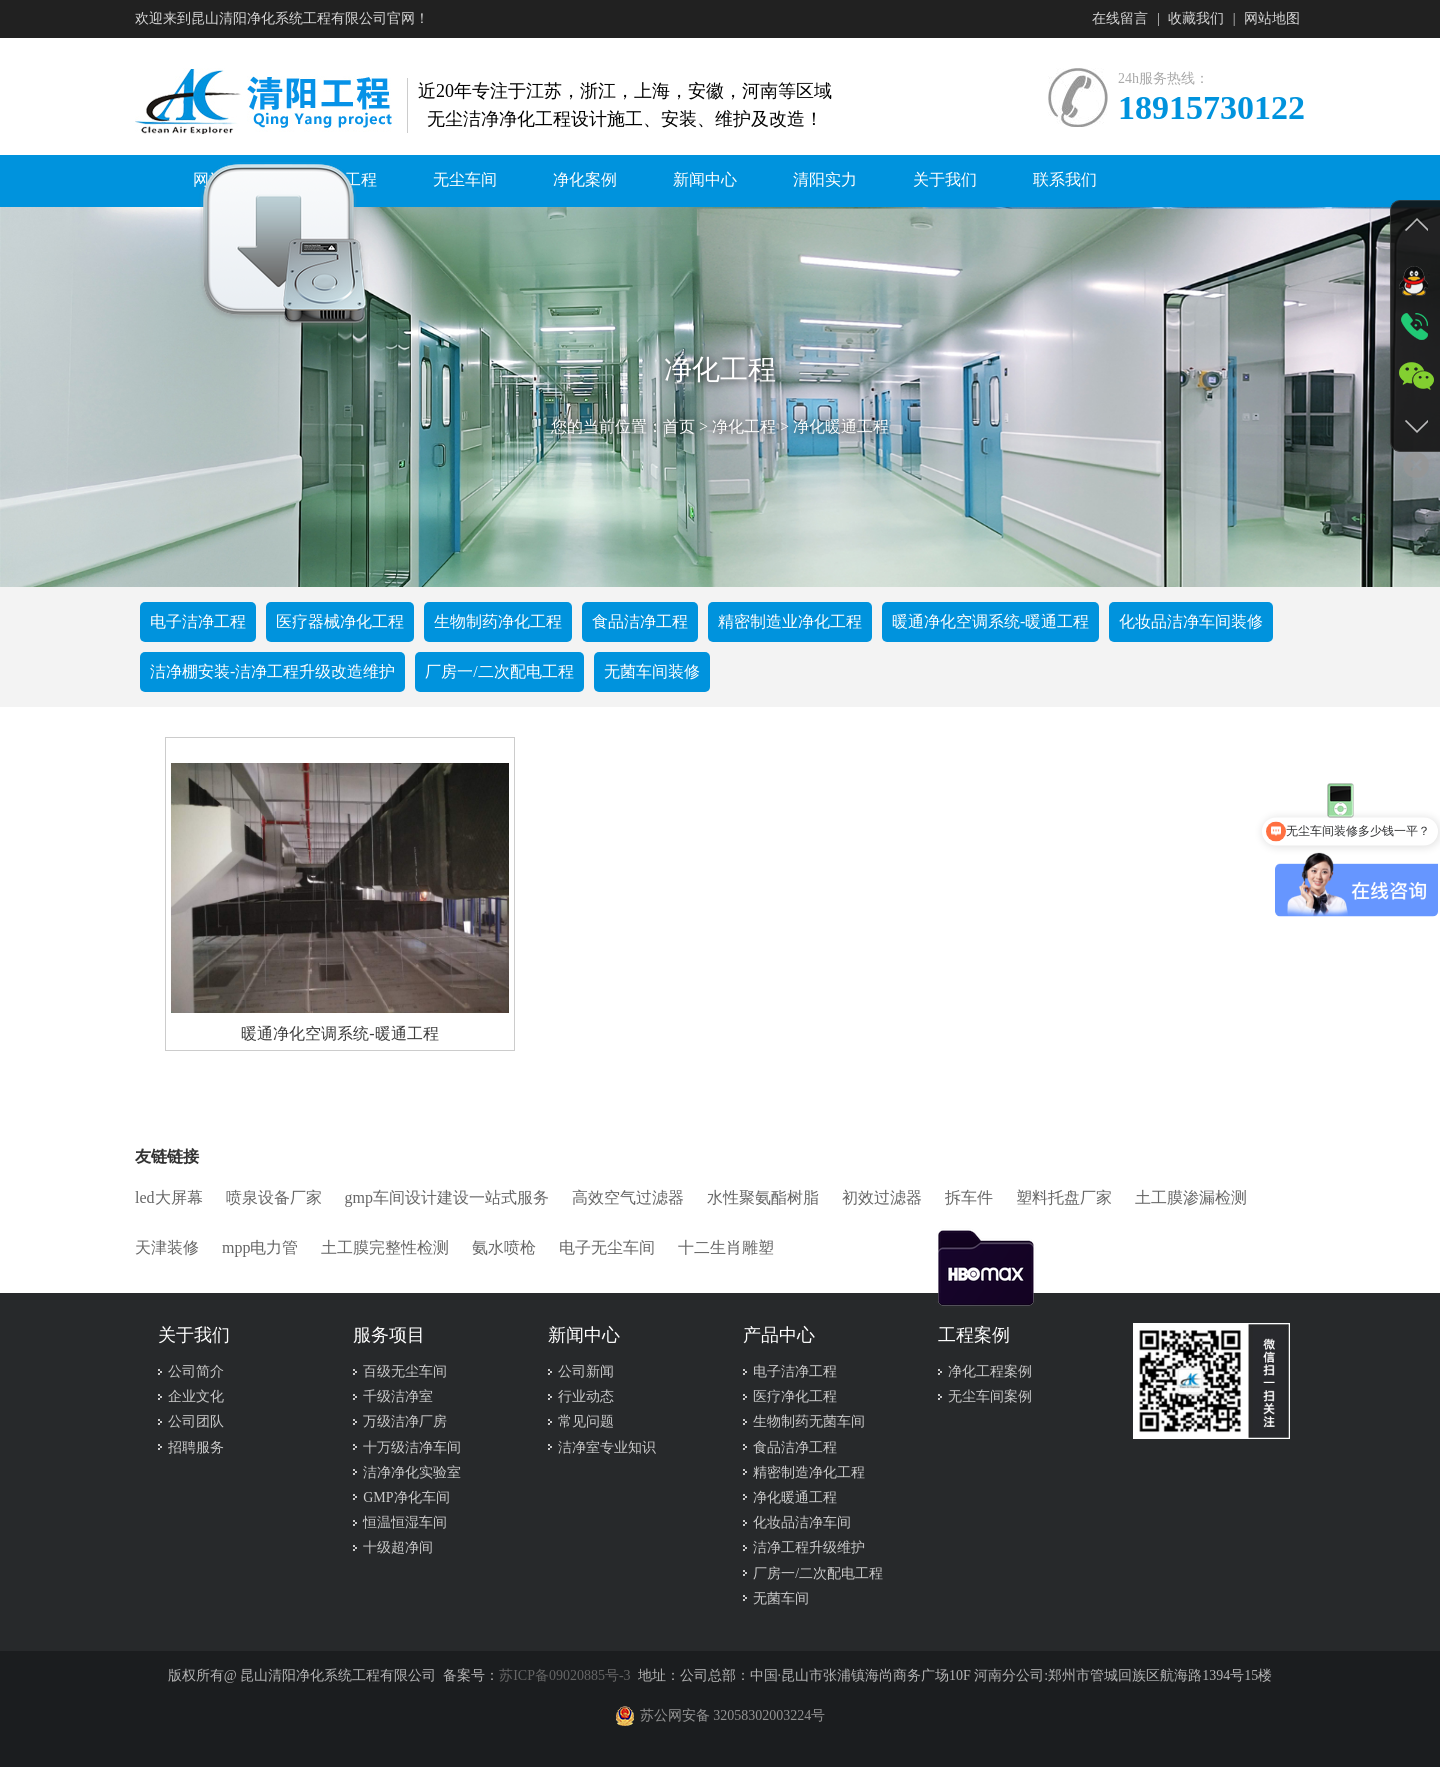 This screenshot has height=1767, width=1440. Describe the element at coordinates (1340, 792) in the screenshot. I see `iPod nano device in green` at that location.